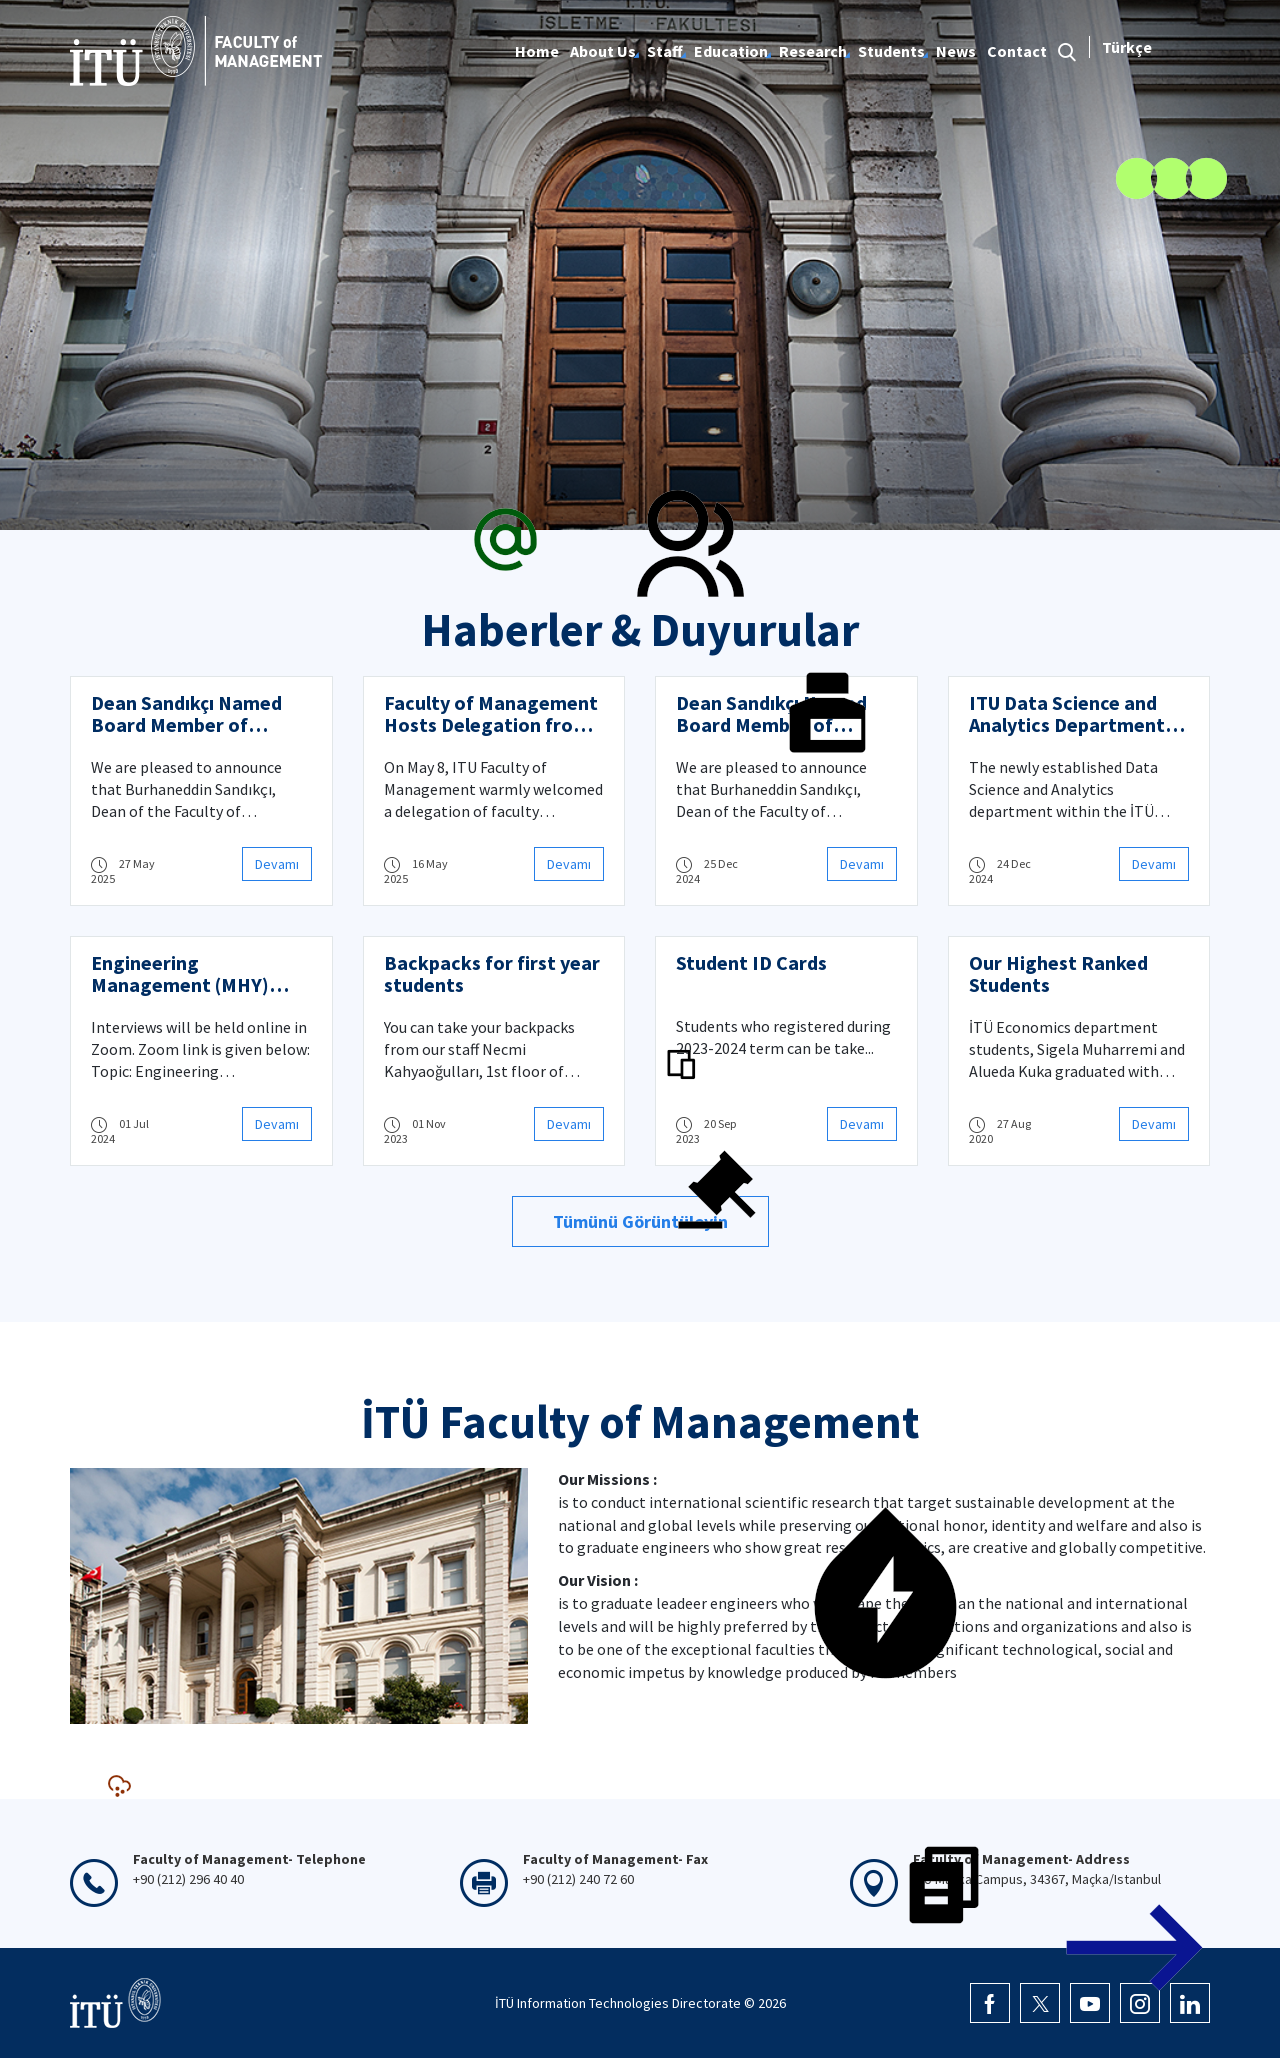  Describe the element at coordinates (680, 1064) in the screenshot. I see `view connected devices` at that location.